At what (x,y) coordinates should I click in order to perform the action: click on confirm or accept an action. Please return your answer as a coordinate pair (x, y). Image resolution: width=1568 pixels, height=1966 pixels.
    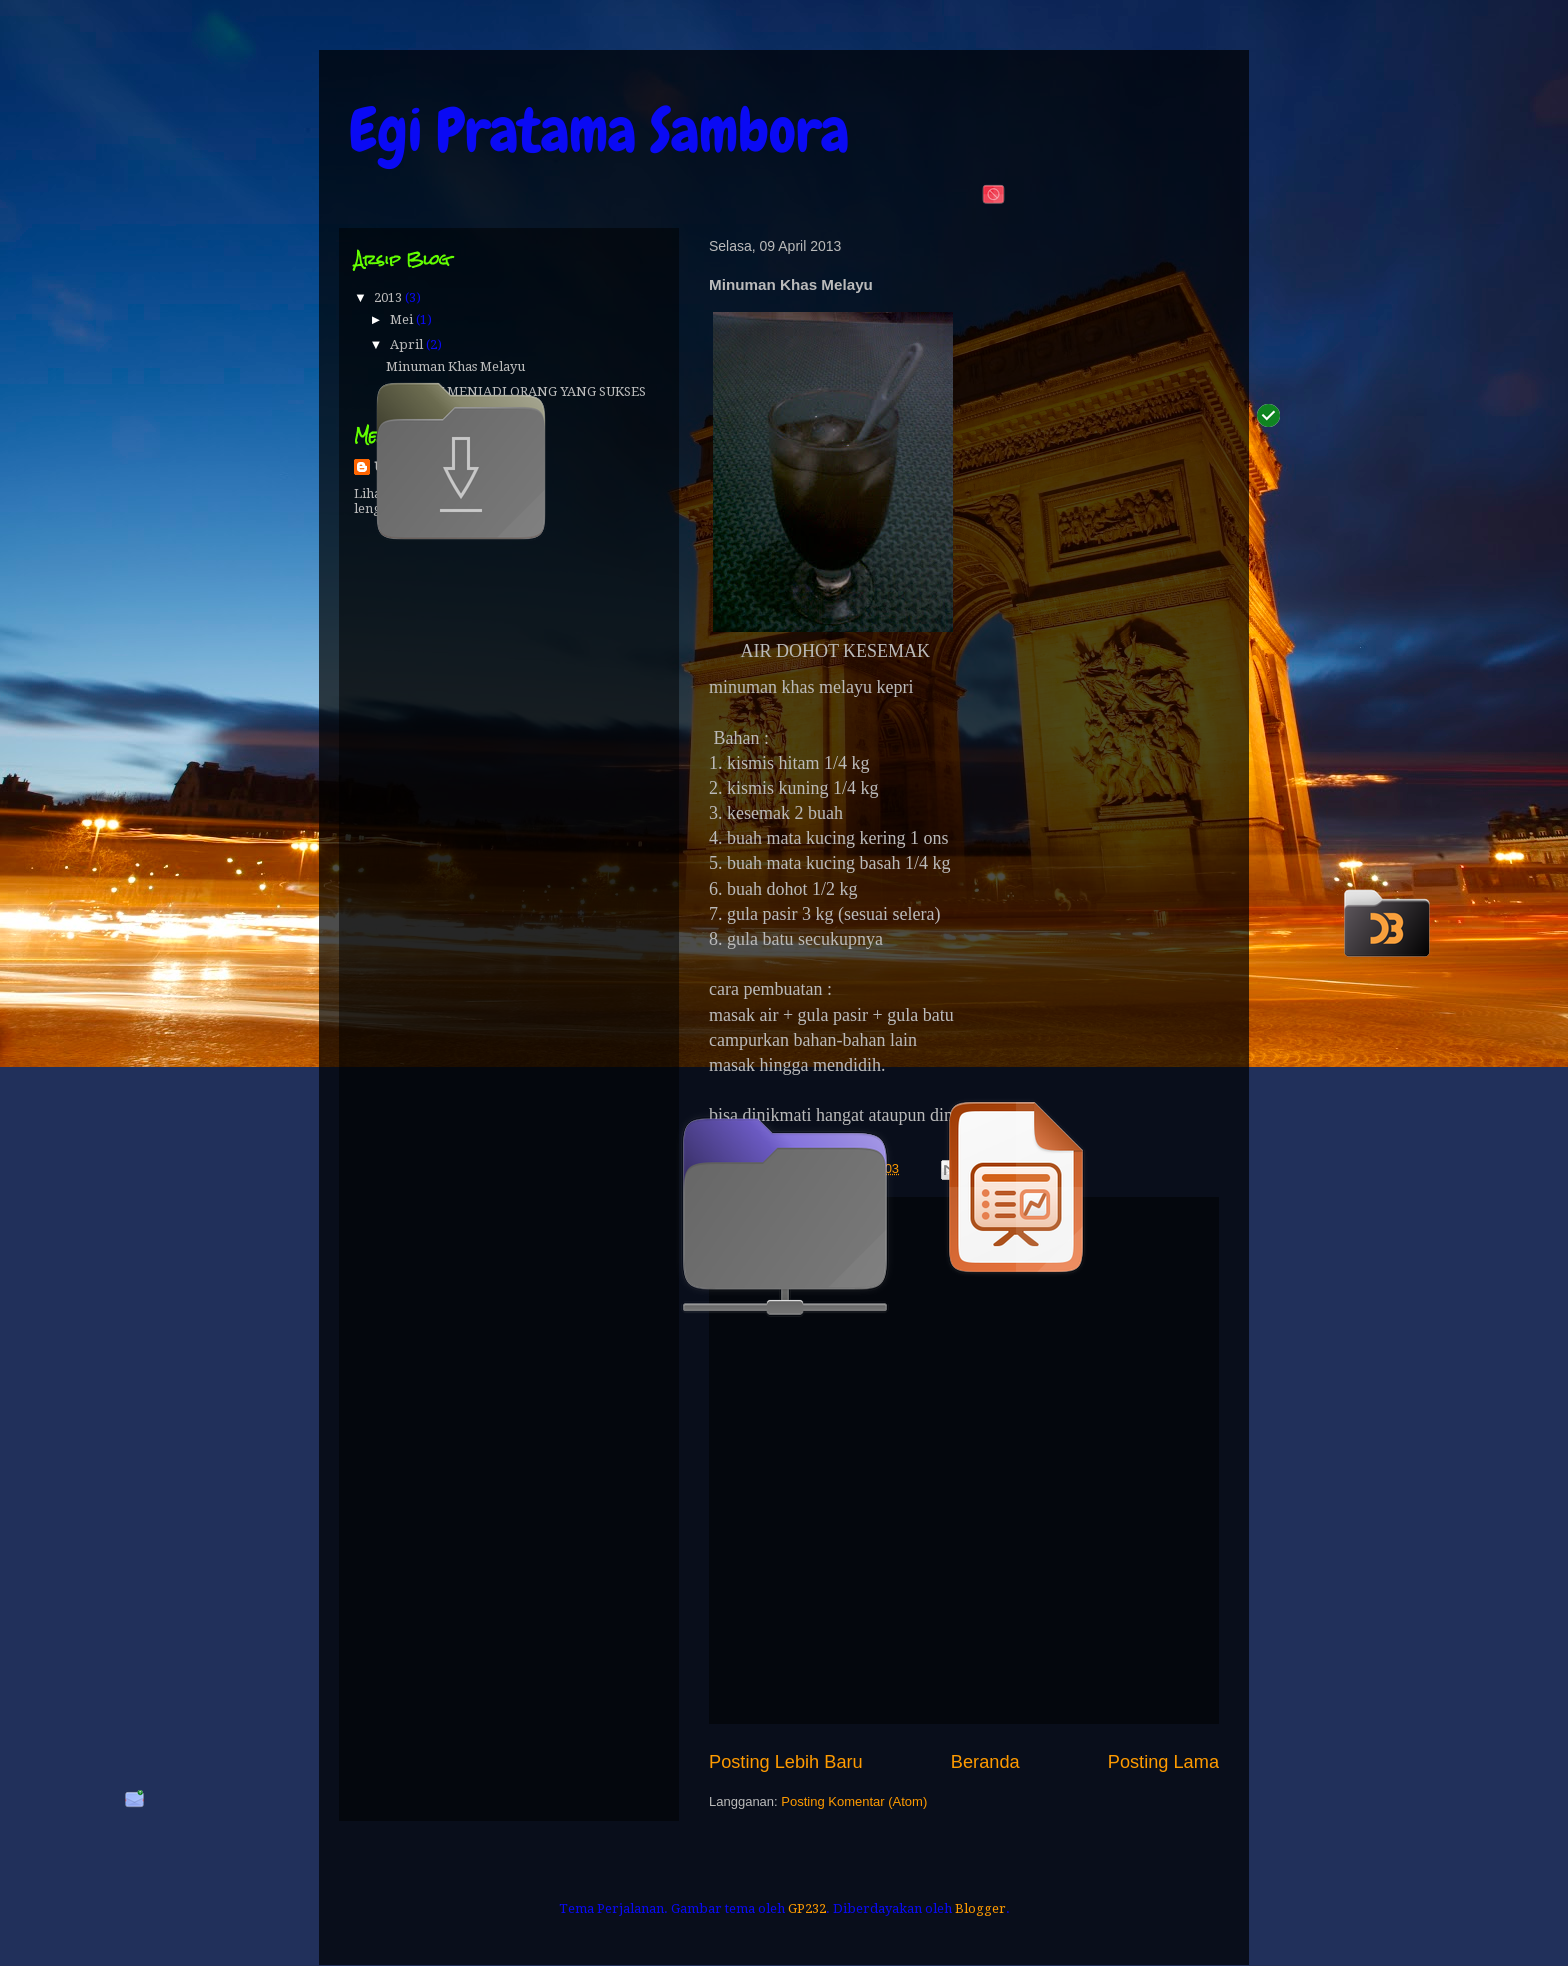
    Looking at the image, I should click on (1268, 415).